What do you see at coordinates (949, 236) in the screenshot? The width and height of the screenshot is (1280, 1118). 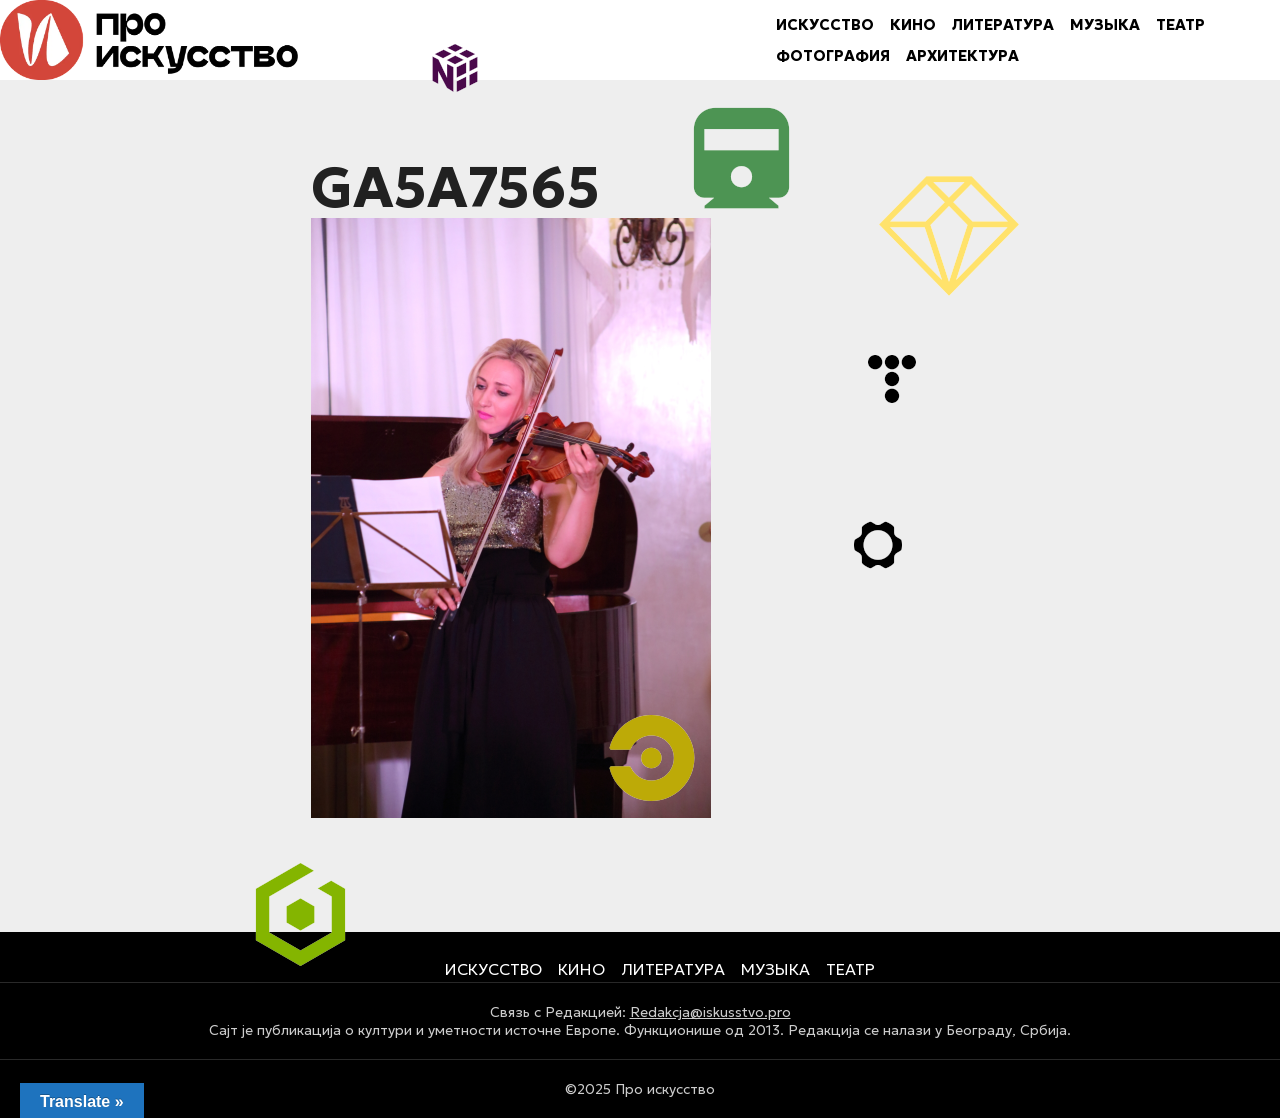 I see `data.ai company logo` at bounding box center [949, 236].